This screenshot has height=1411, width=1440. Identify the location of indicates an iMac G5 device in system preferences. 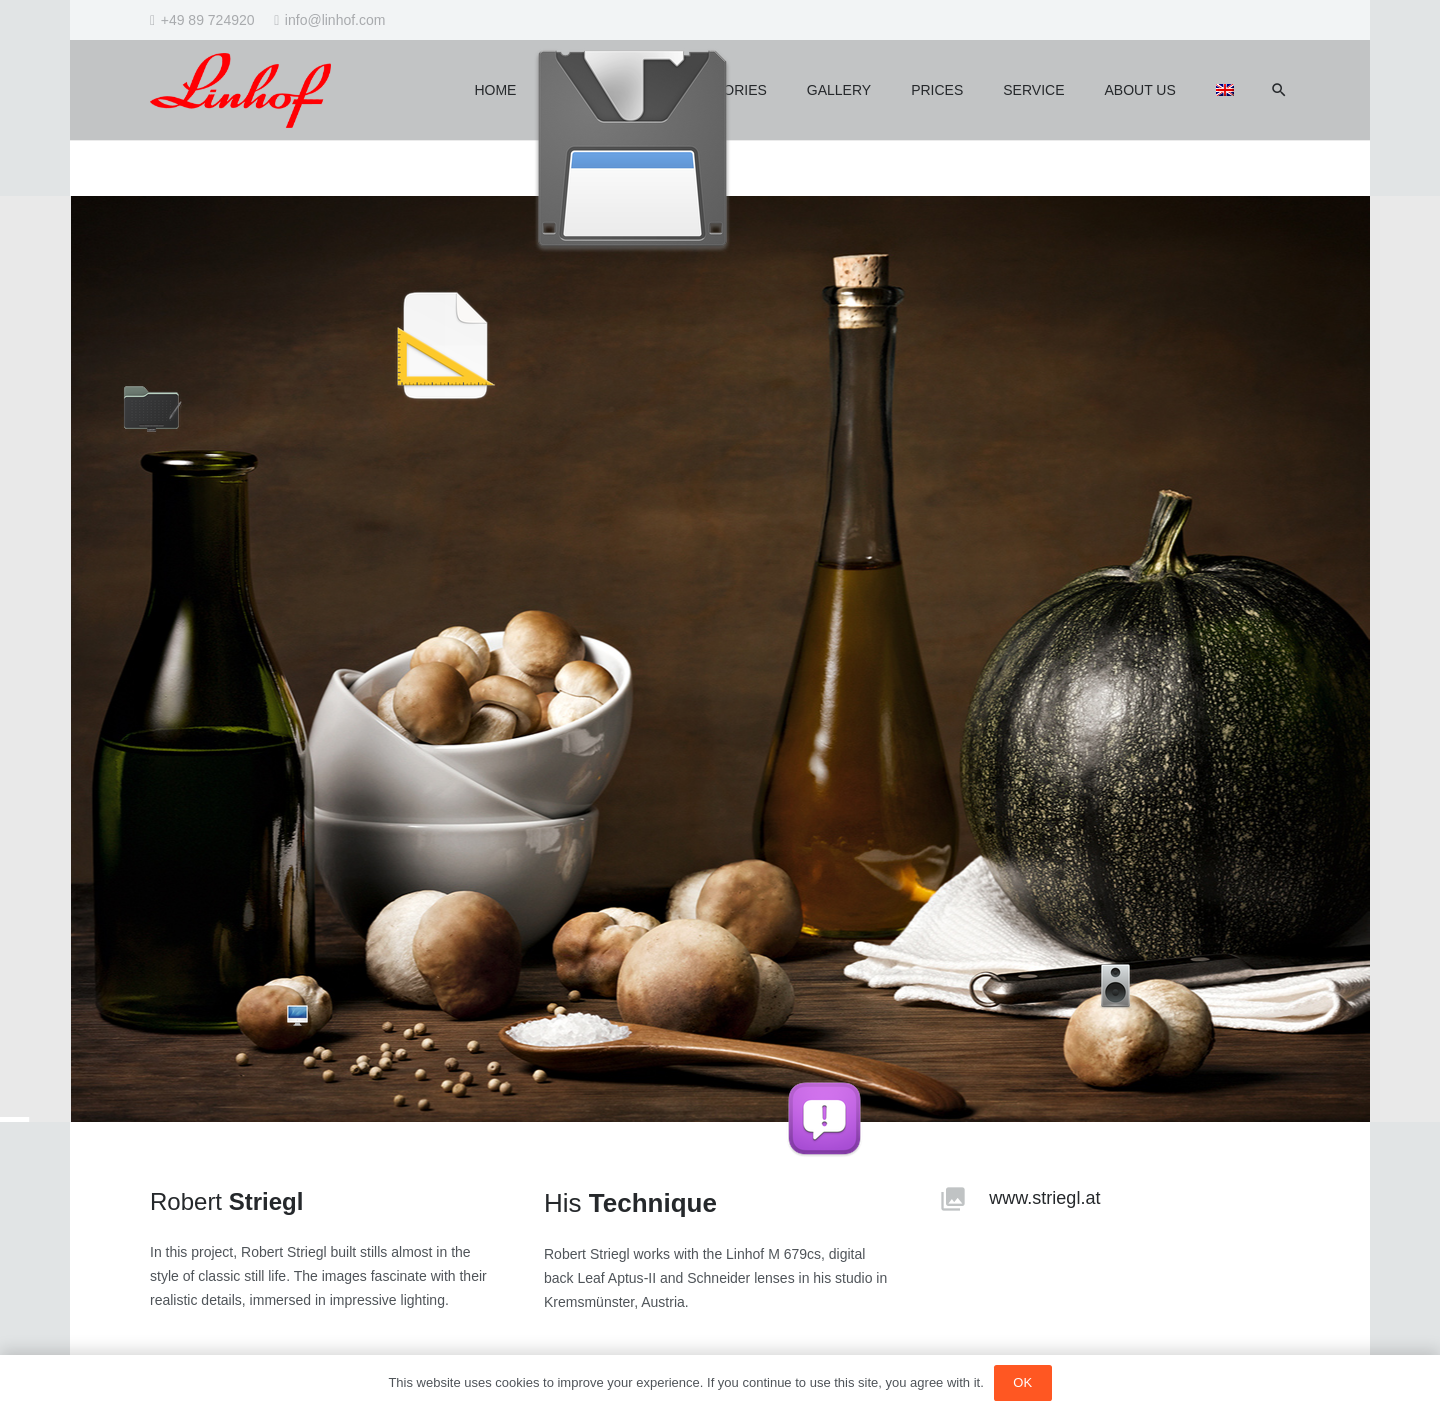
(297, 1014).